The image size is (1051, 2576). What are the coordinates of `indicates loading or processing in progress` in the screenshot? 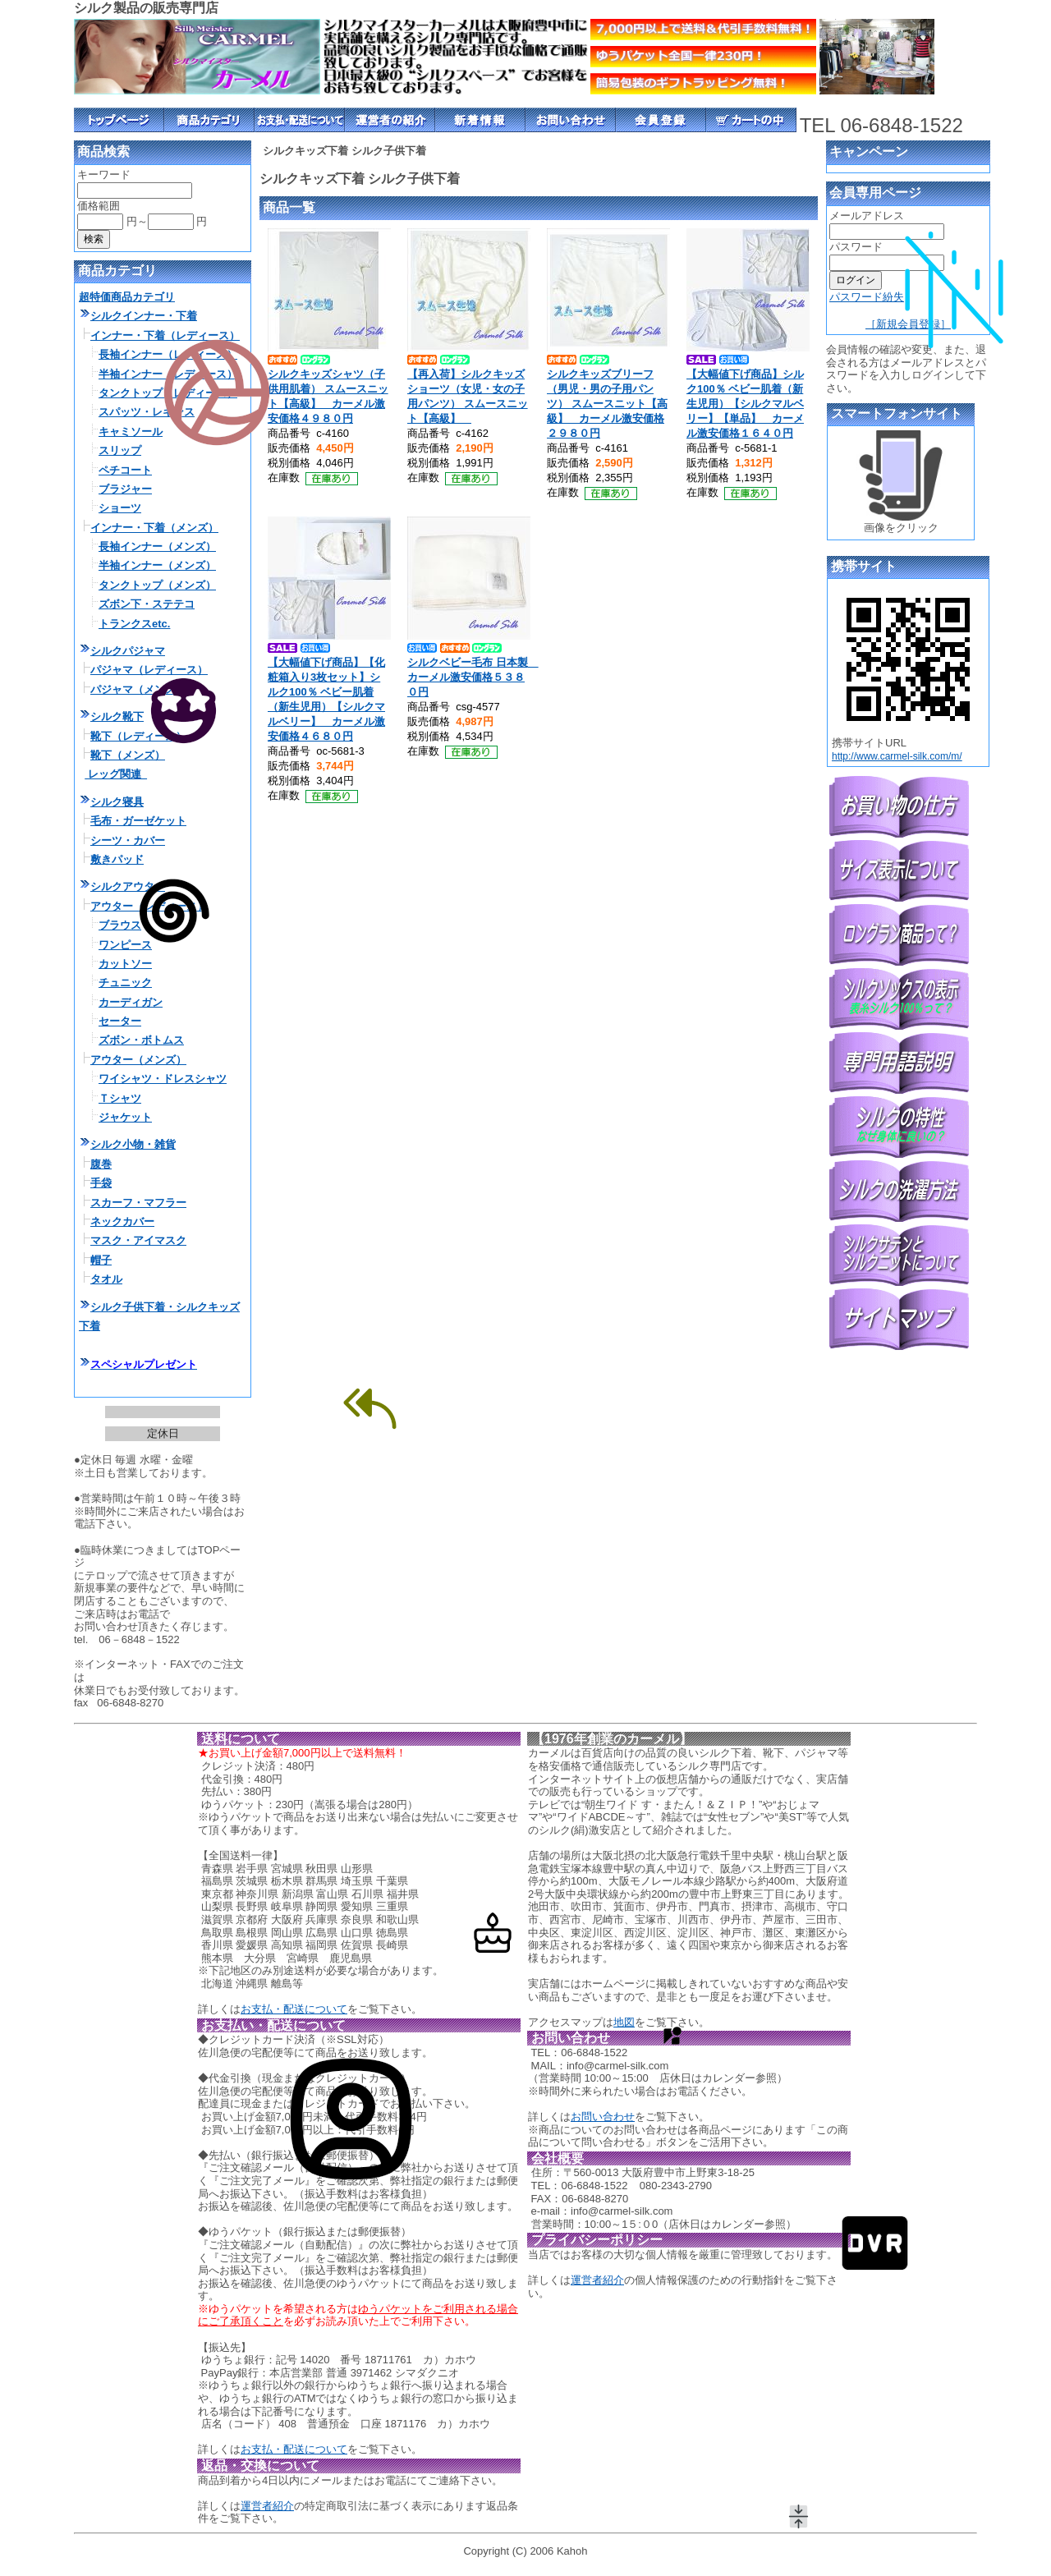 It's located at (172, 912).